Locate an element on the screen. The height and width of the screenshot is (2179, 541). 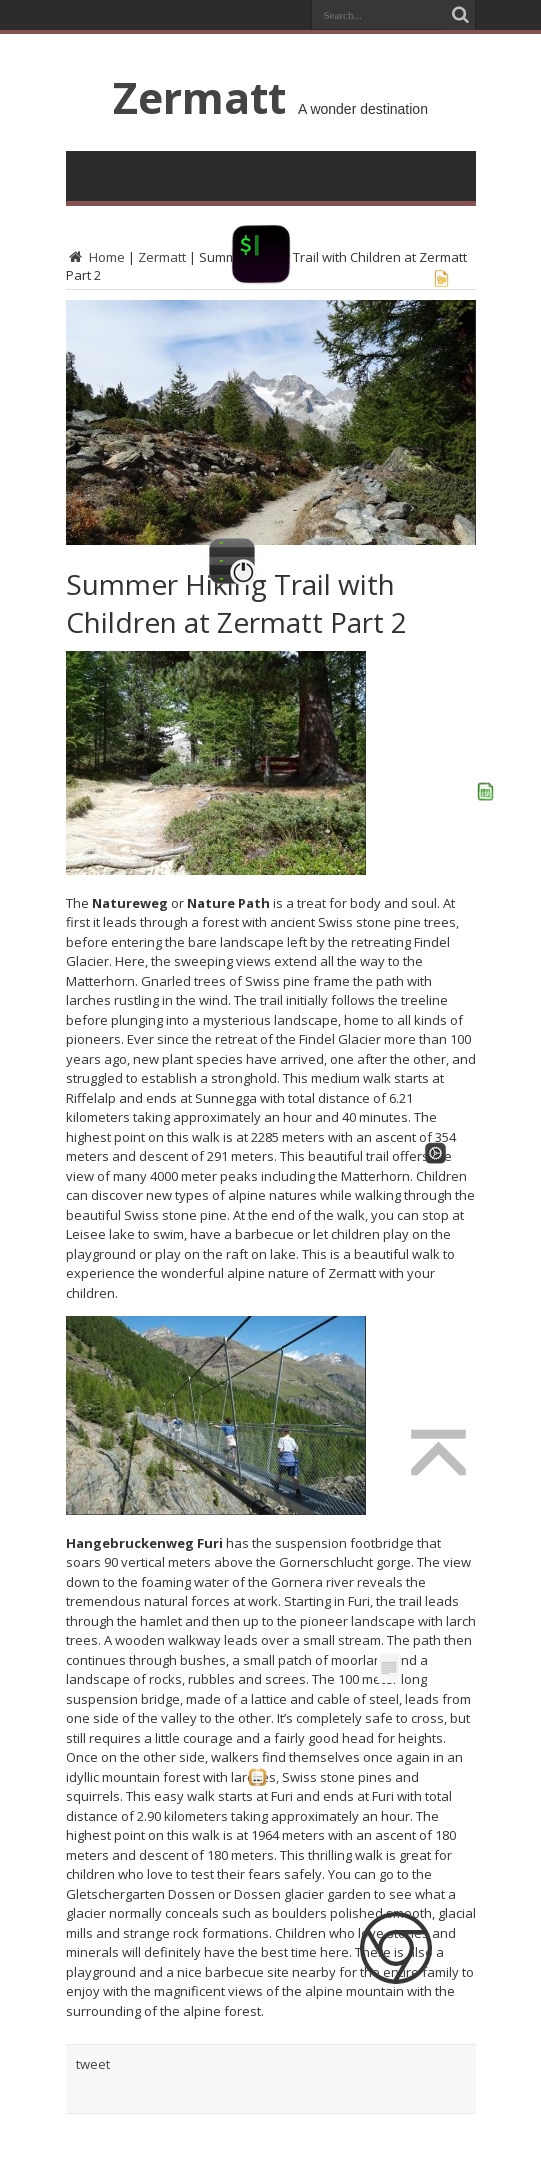
open google chrome browser is located at coordinates (396, 1948).